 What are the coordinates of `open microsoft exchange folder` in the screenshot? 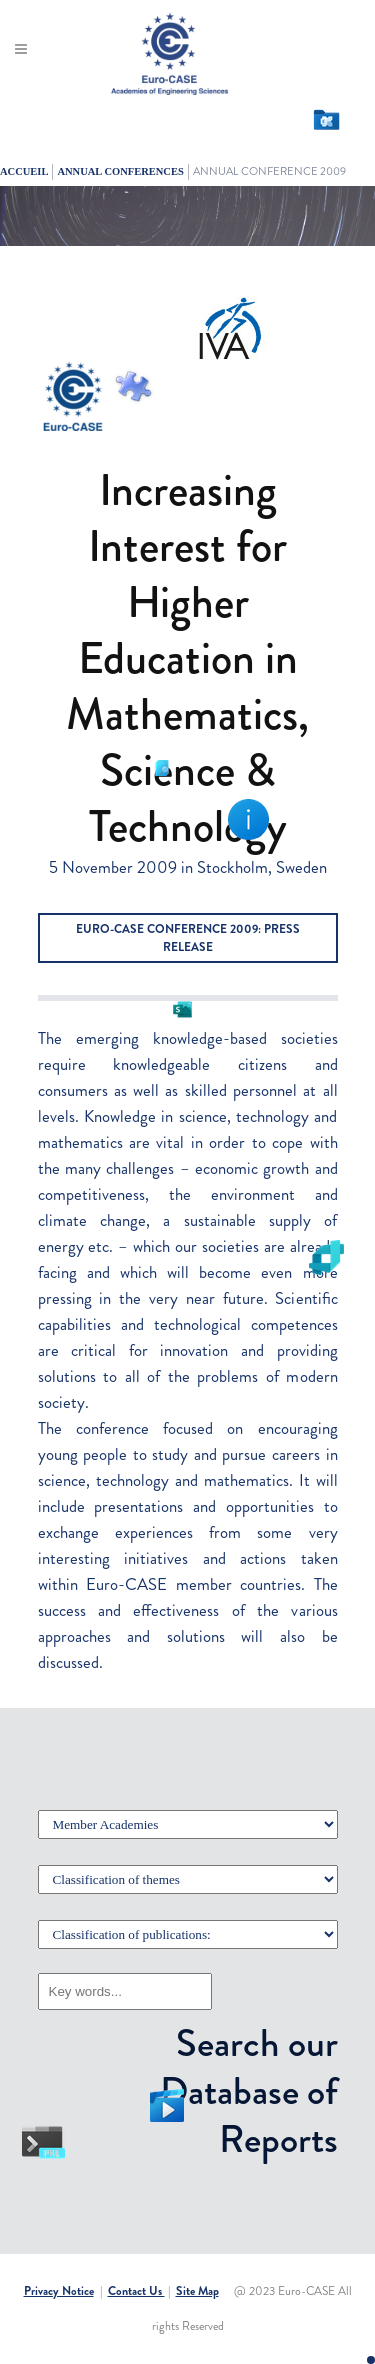 It's located at (326, 120).